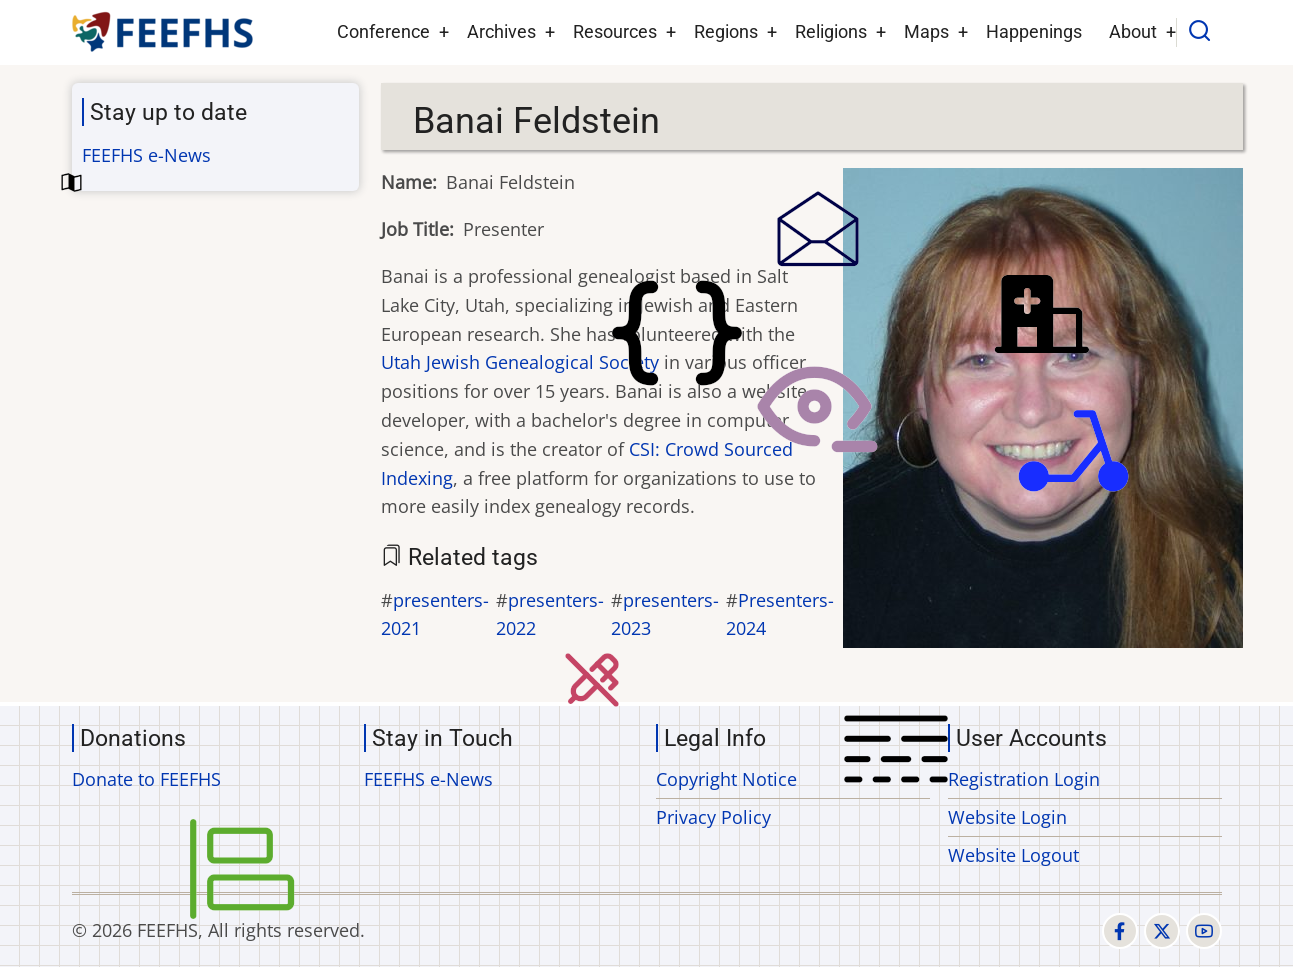  What do you see at coordinates (818, 232) in the screenshot?
I see `view an opened or read email` at bounding box center [818, 232].